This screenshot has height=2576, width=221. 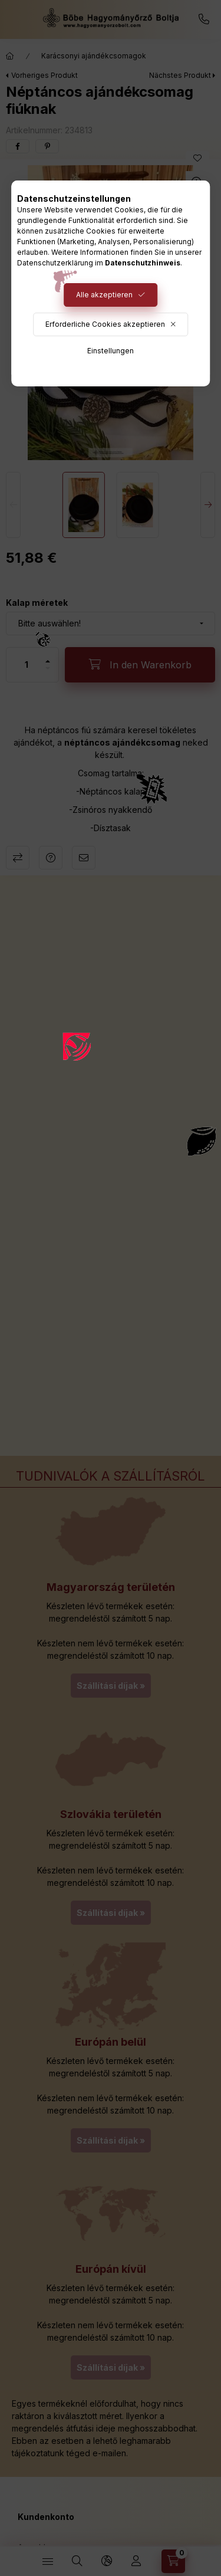 I want to click on select ray gun weapon in game, so click(x=65, y=280).